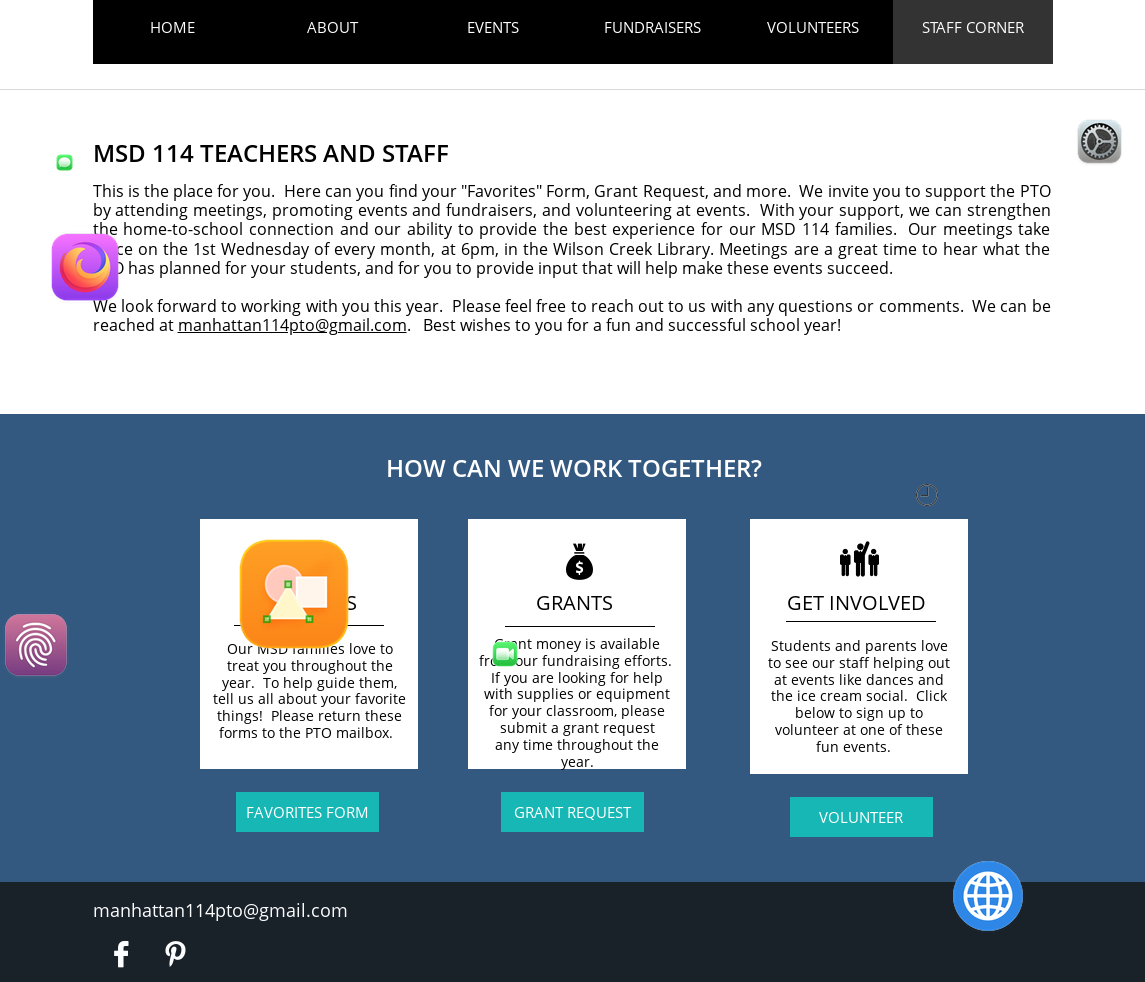 The width and height of the screenshot is (1145, 982). What do you see at coordinates (505, 654) in the screenshot?
I see `open FaceTime to start a video call` at bounding box center [505, 654].